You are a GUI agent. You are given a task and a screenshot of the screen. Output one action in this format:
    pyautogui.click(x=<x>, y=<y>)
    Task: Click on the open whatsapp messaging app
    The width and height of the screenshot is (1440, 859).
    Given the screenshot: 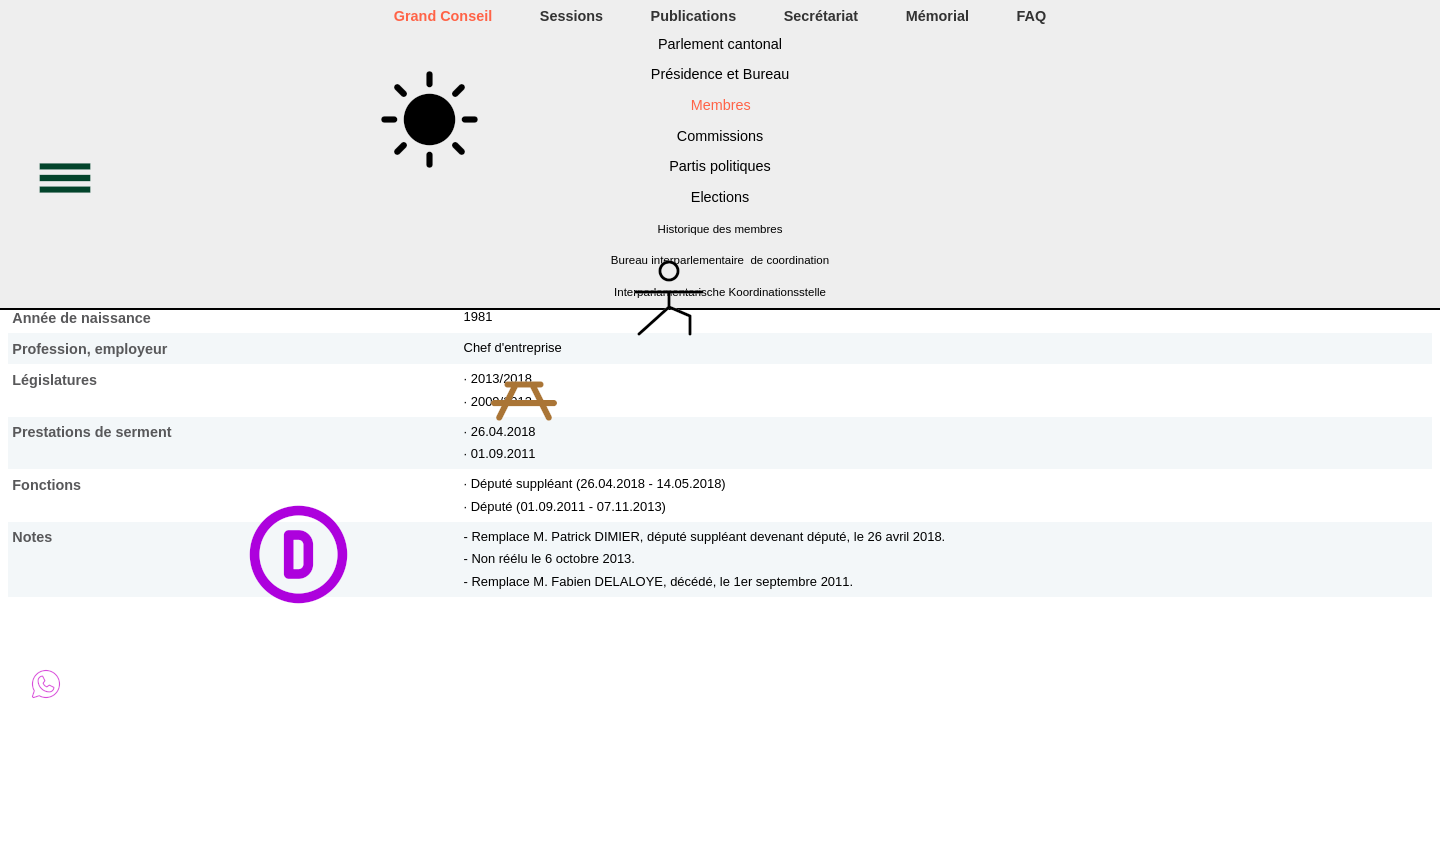 What is the action you would take?
    pyautogui.click(x=46, y=684)
    